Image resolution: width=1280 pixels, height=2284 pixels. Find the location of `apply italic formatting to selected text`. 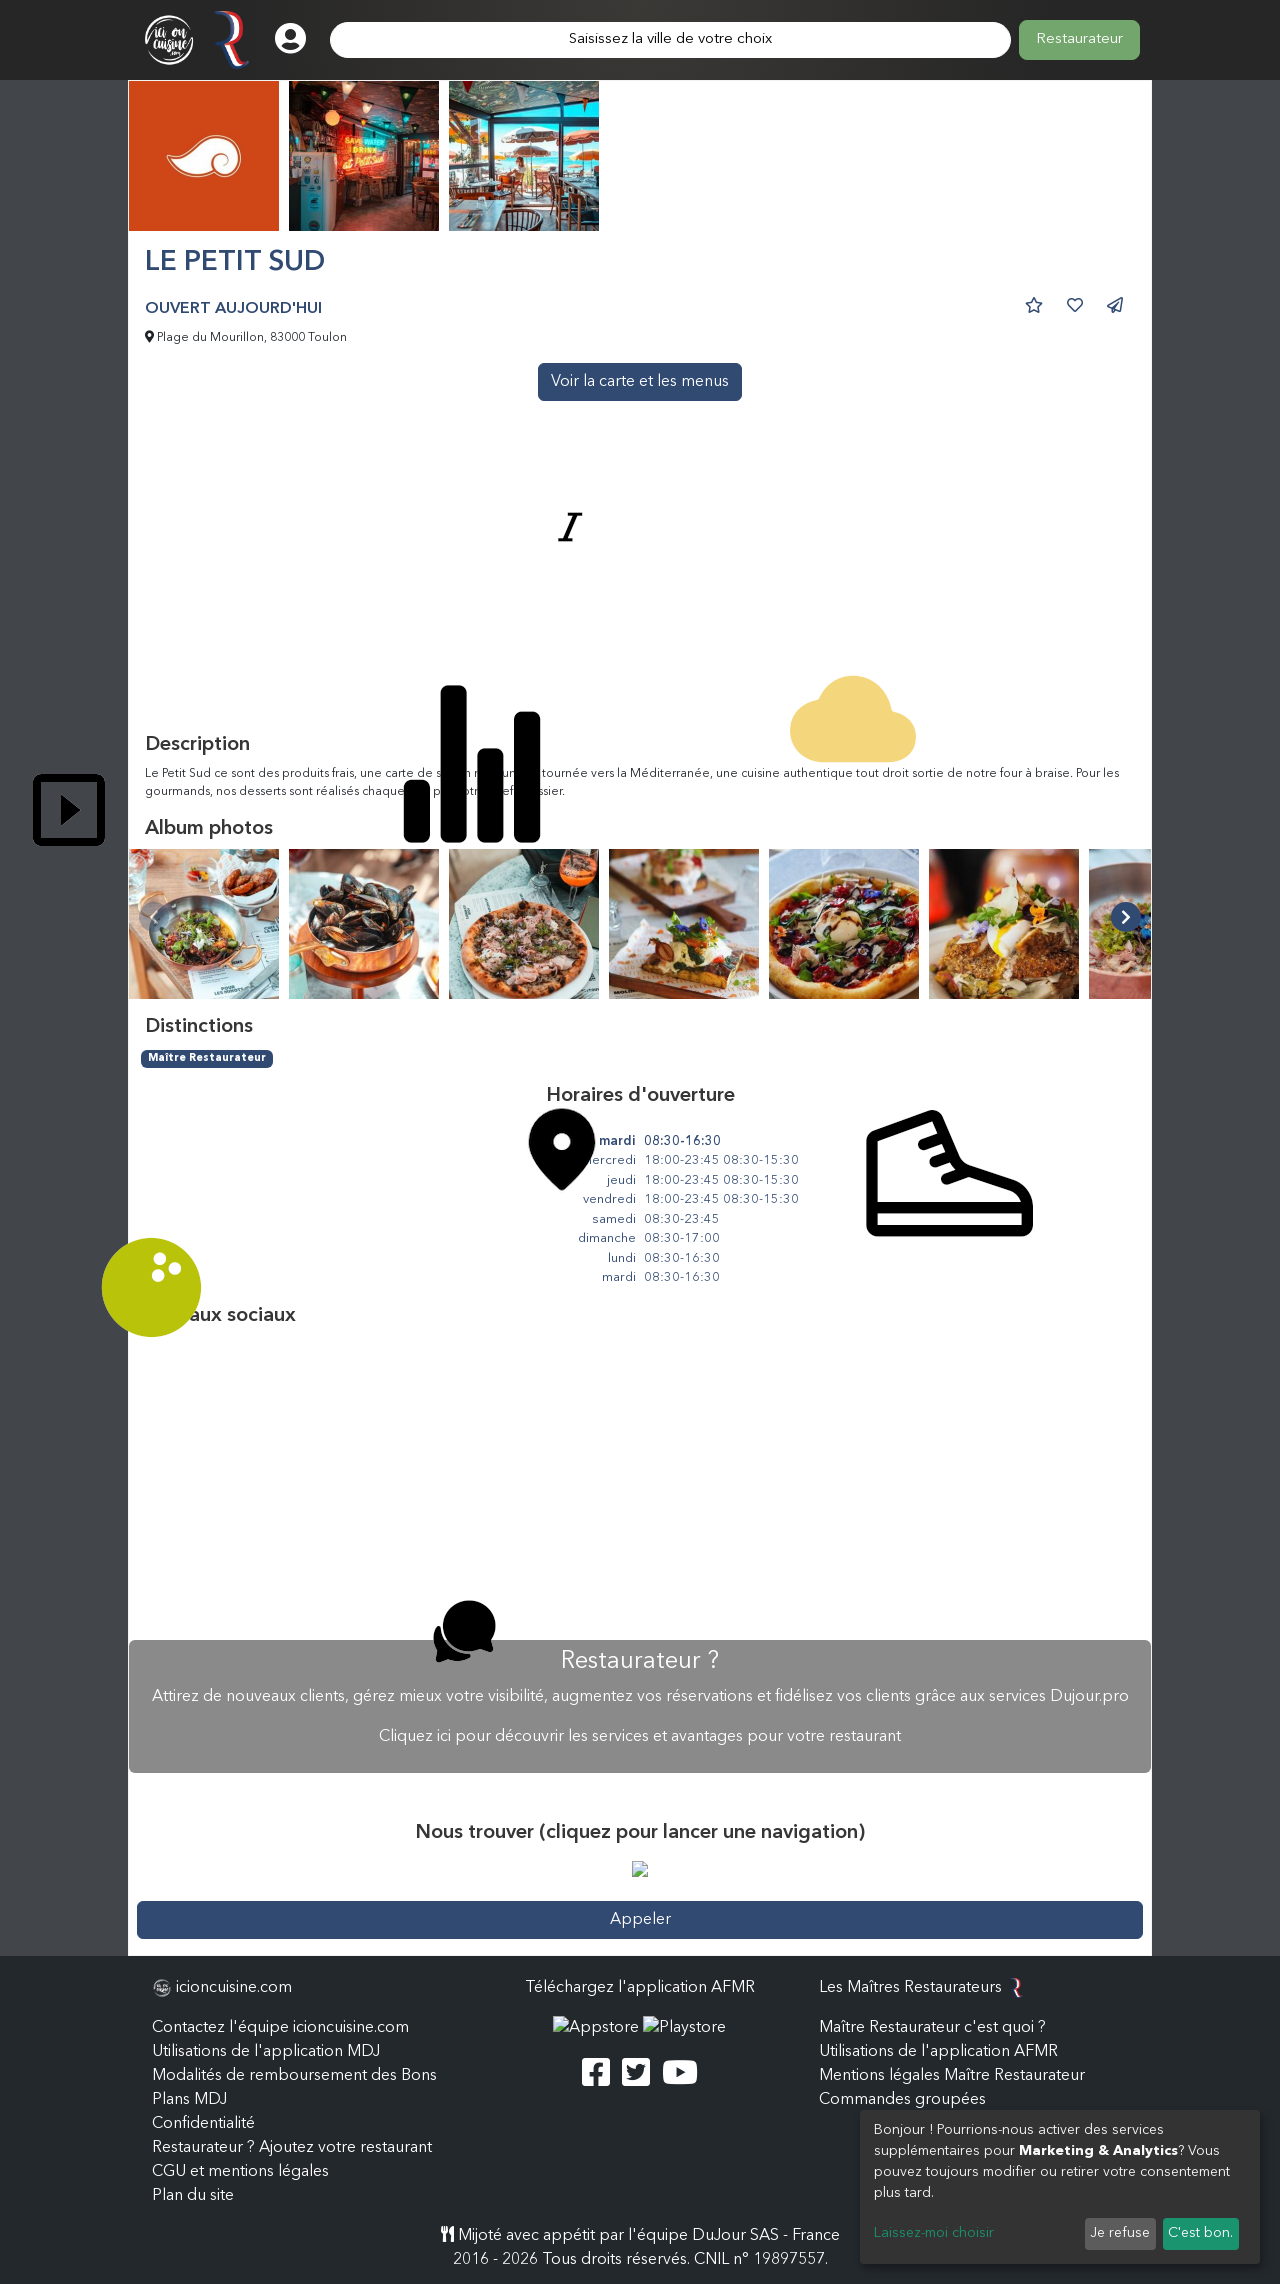

apply italic formatting to selected text is located at coordinates (571, 527).